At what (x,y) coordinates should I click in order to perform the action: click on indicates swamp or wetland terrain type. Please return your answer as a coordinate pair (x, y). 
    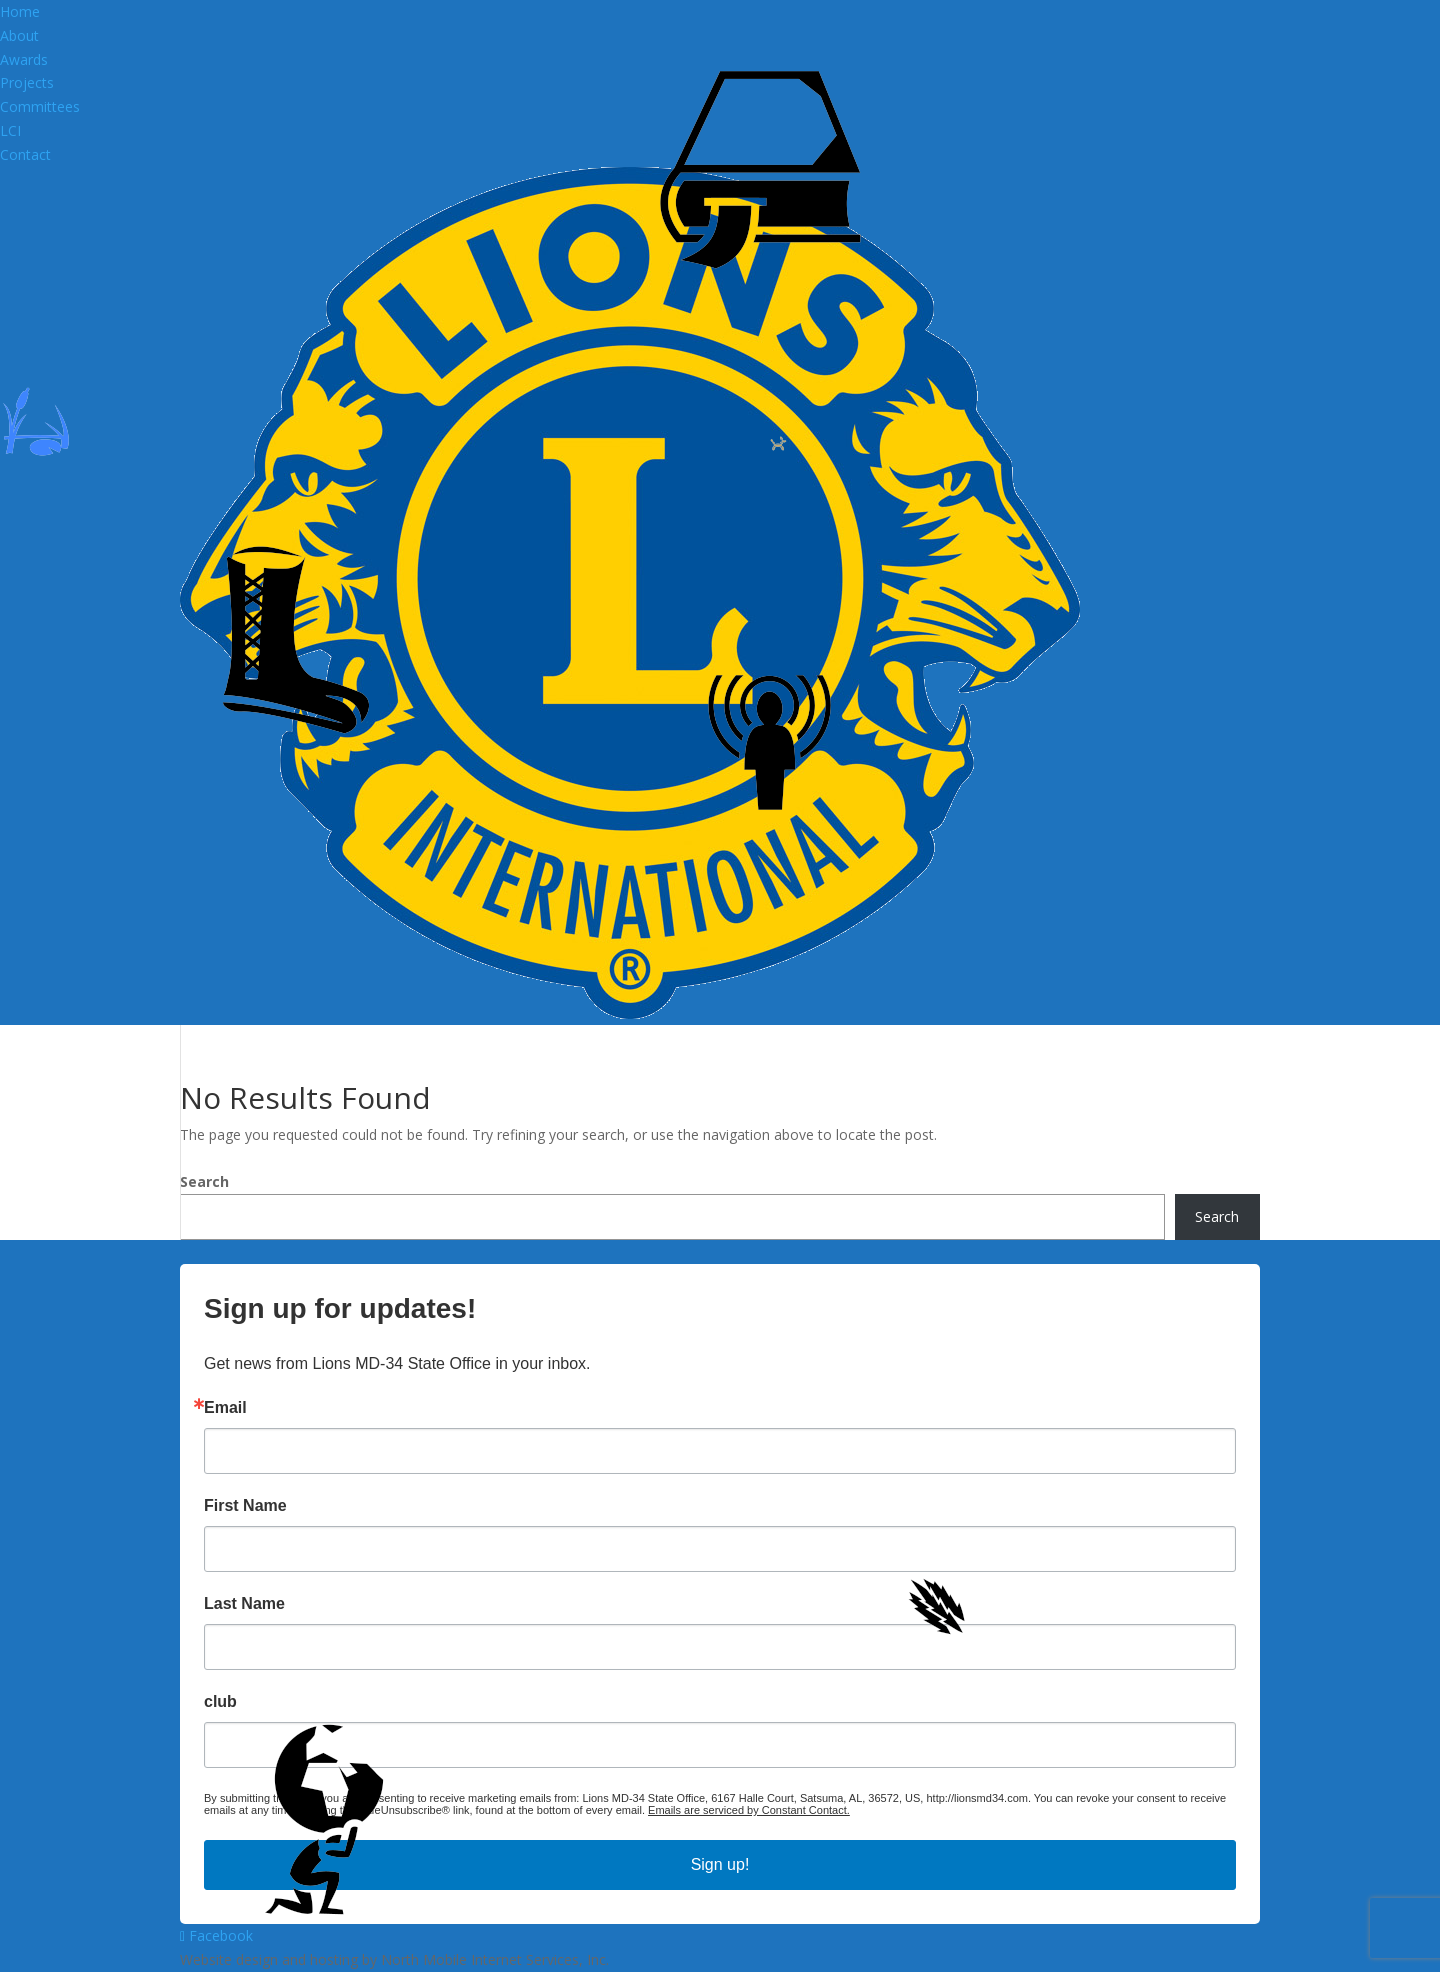
    Looking at the image, I should click on (36, 421).